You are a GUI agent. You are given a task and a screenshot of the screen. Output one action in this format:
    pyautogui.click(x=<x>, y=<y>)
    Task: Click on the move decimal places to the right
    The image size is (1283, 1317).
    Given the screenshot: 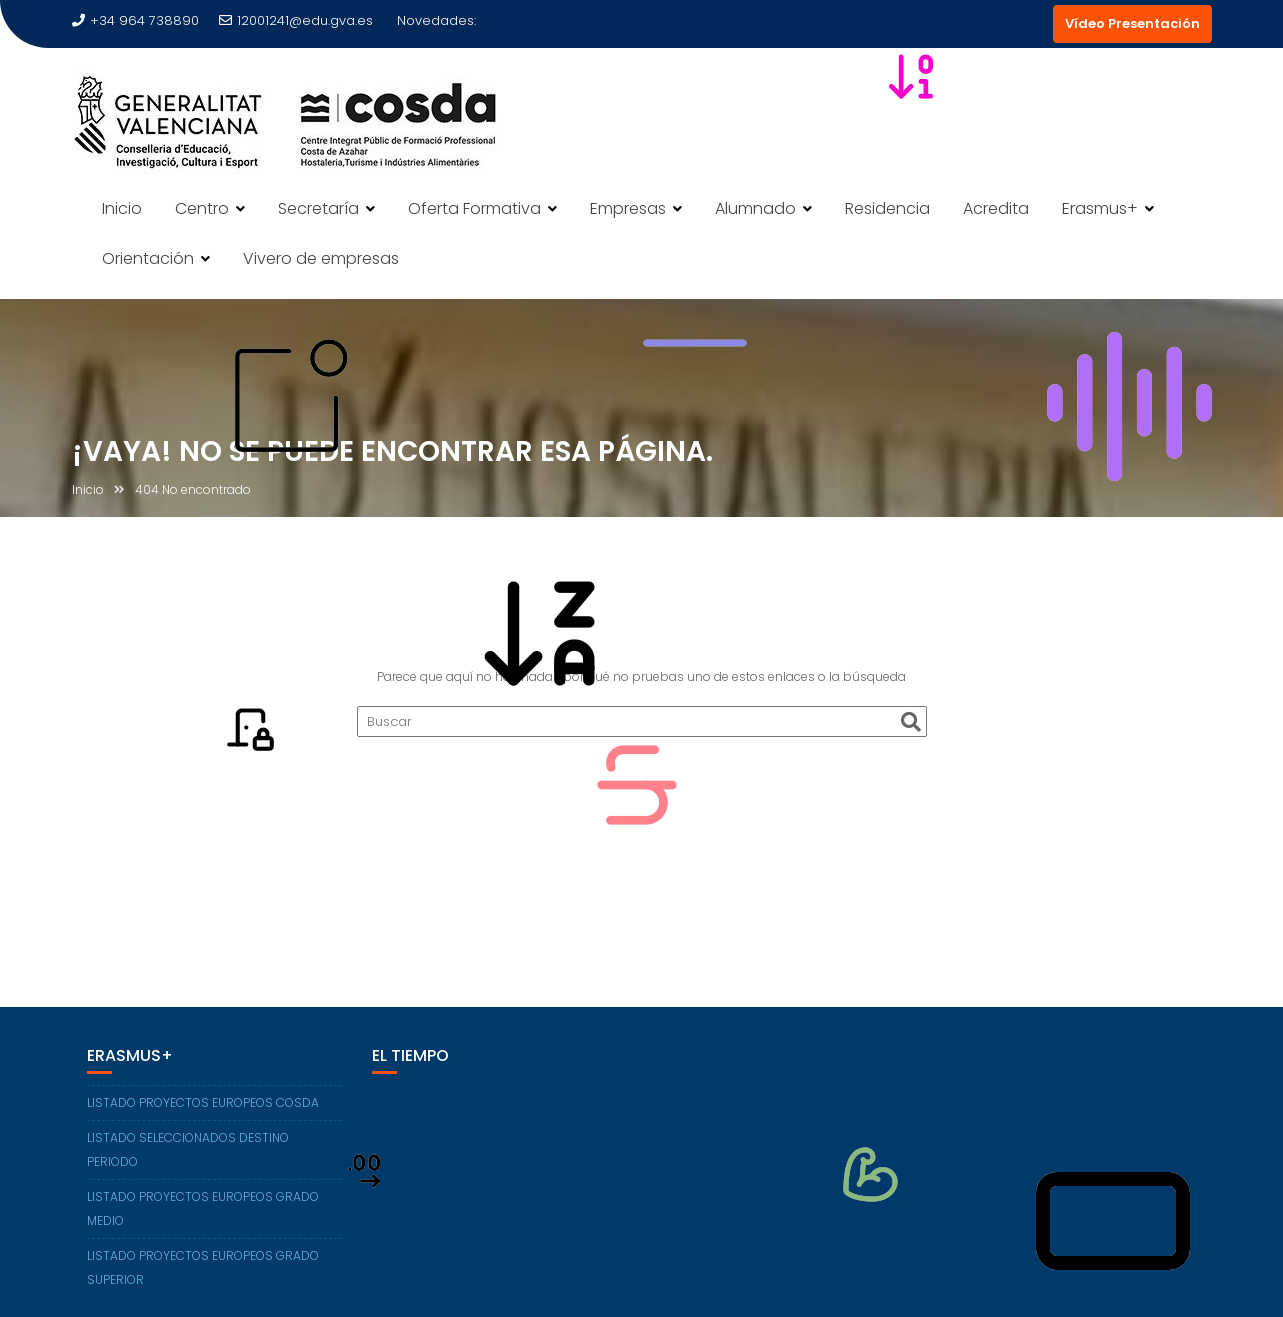 What is the action you would take?
    pyautogui.click(x=365, y=1171)
    